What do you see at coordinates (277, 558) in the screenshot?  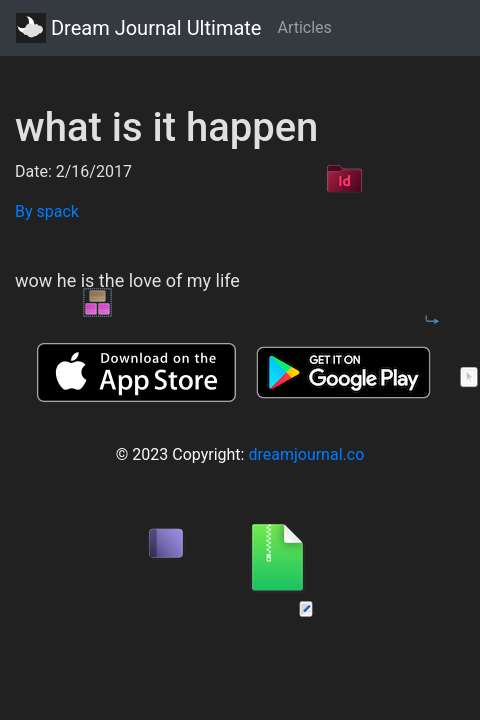 I see `compressed archive file (.arc format)` at bounding box center [277, 558].